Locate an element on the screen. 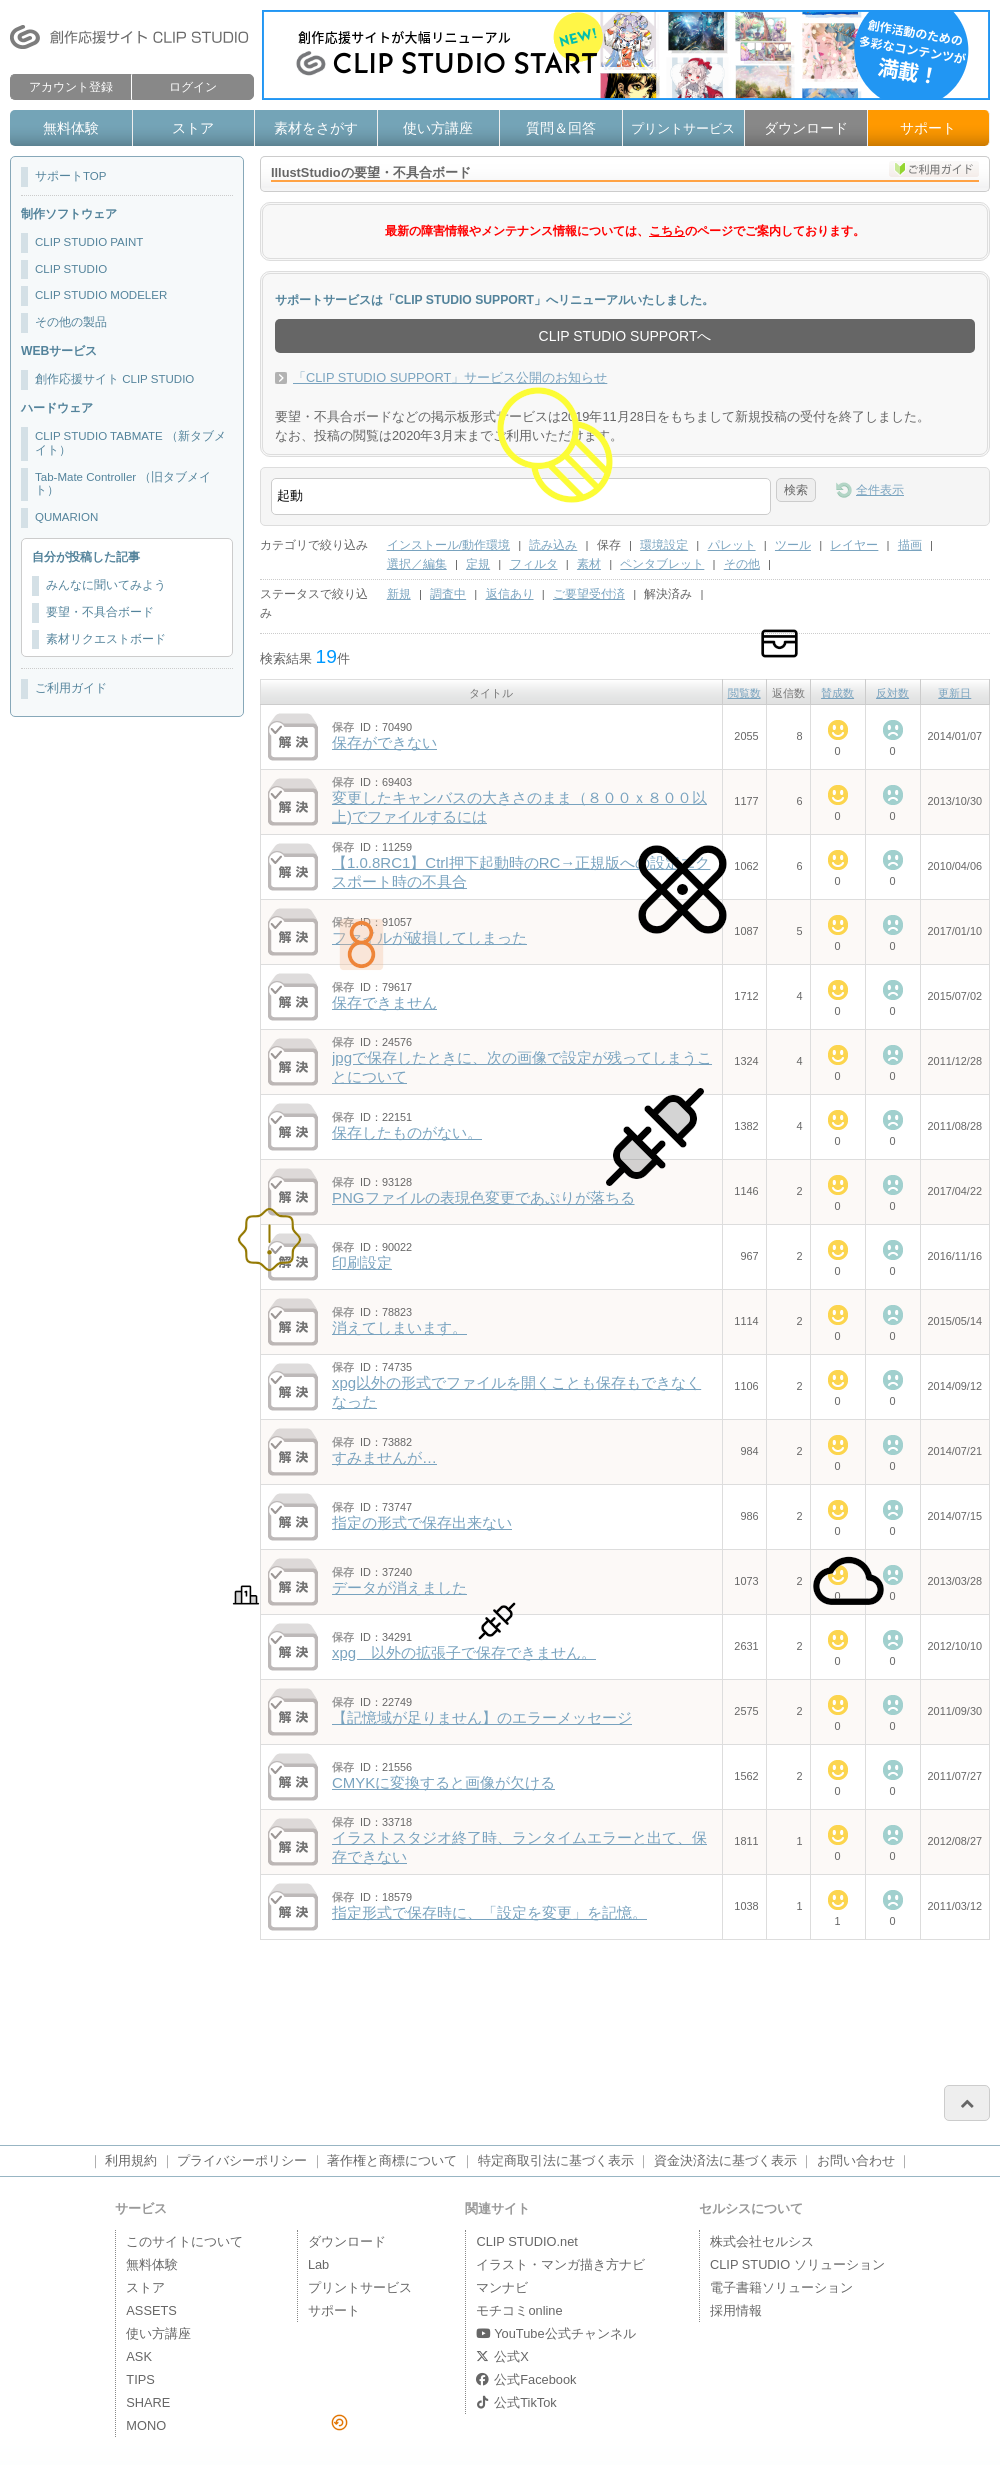 The image size is (1000, 2465). view leaderboard or rankings is located at coordinates (246, 1595).